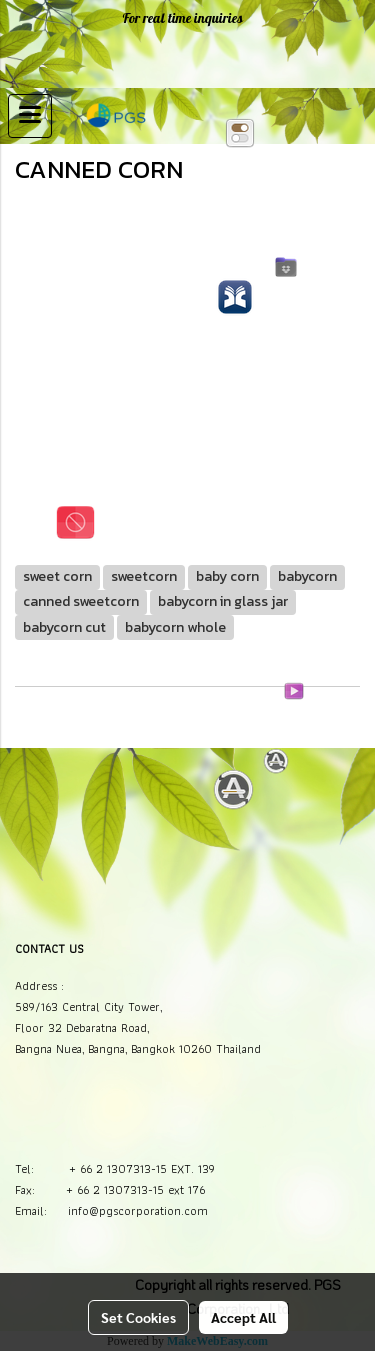 This screenshot has width=375, height=1351. Describe the element at coordinates (294, 691) in the screenshot. I see `open multimedia or media player app` at that location.